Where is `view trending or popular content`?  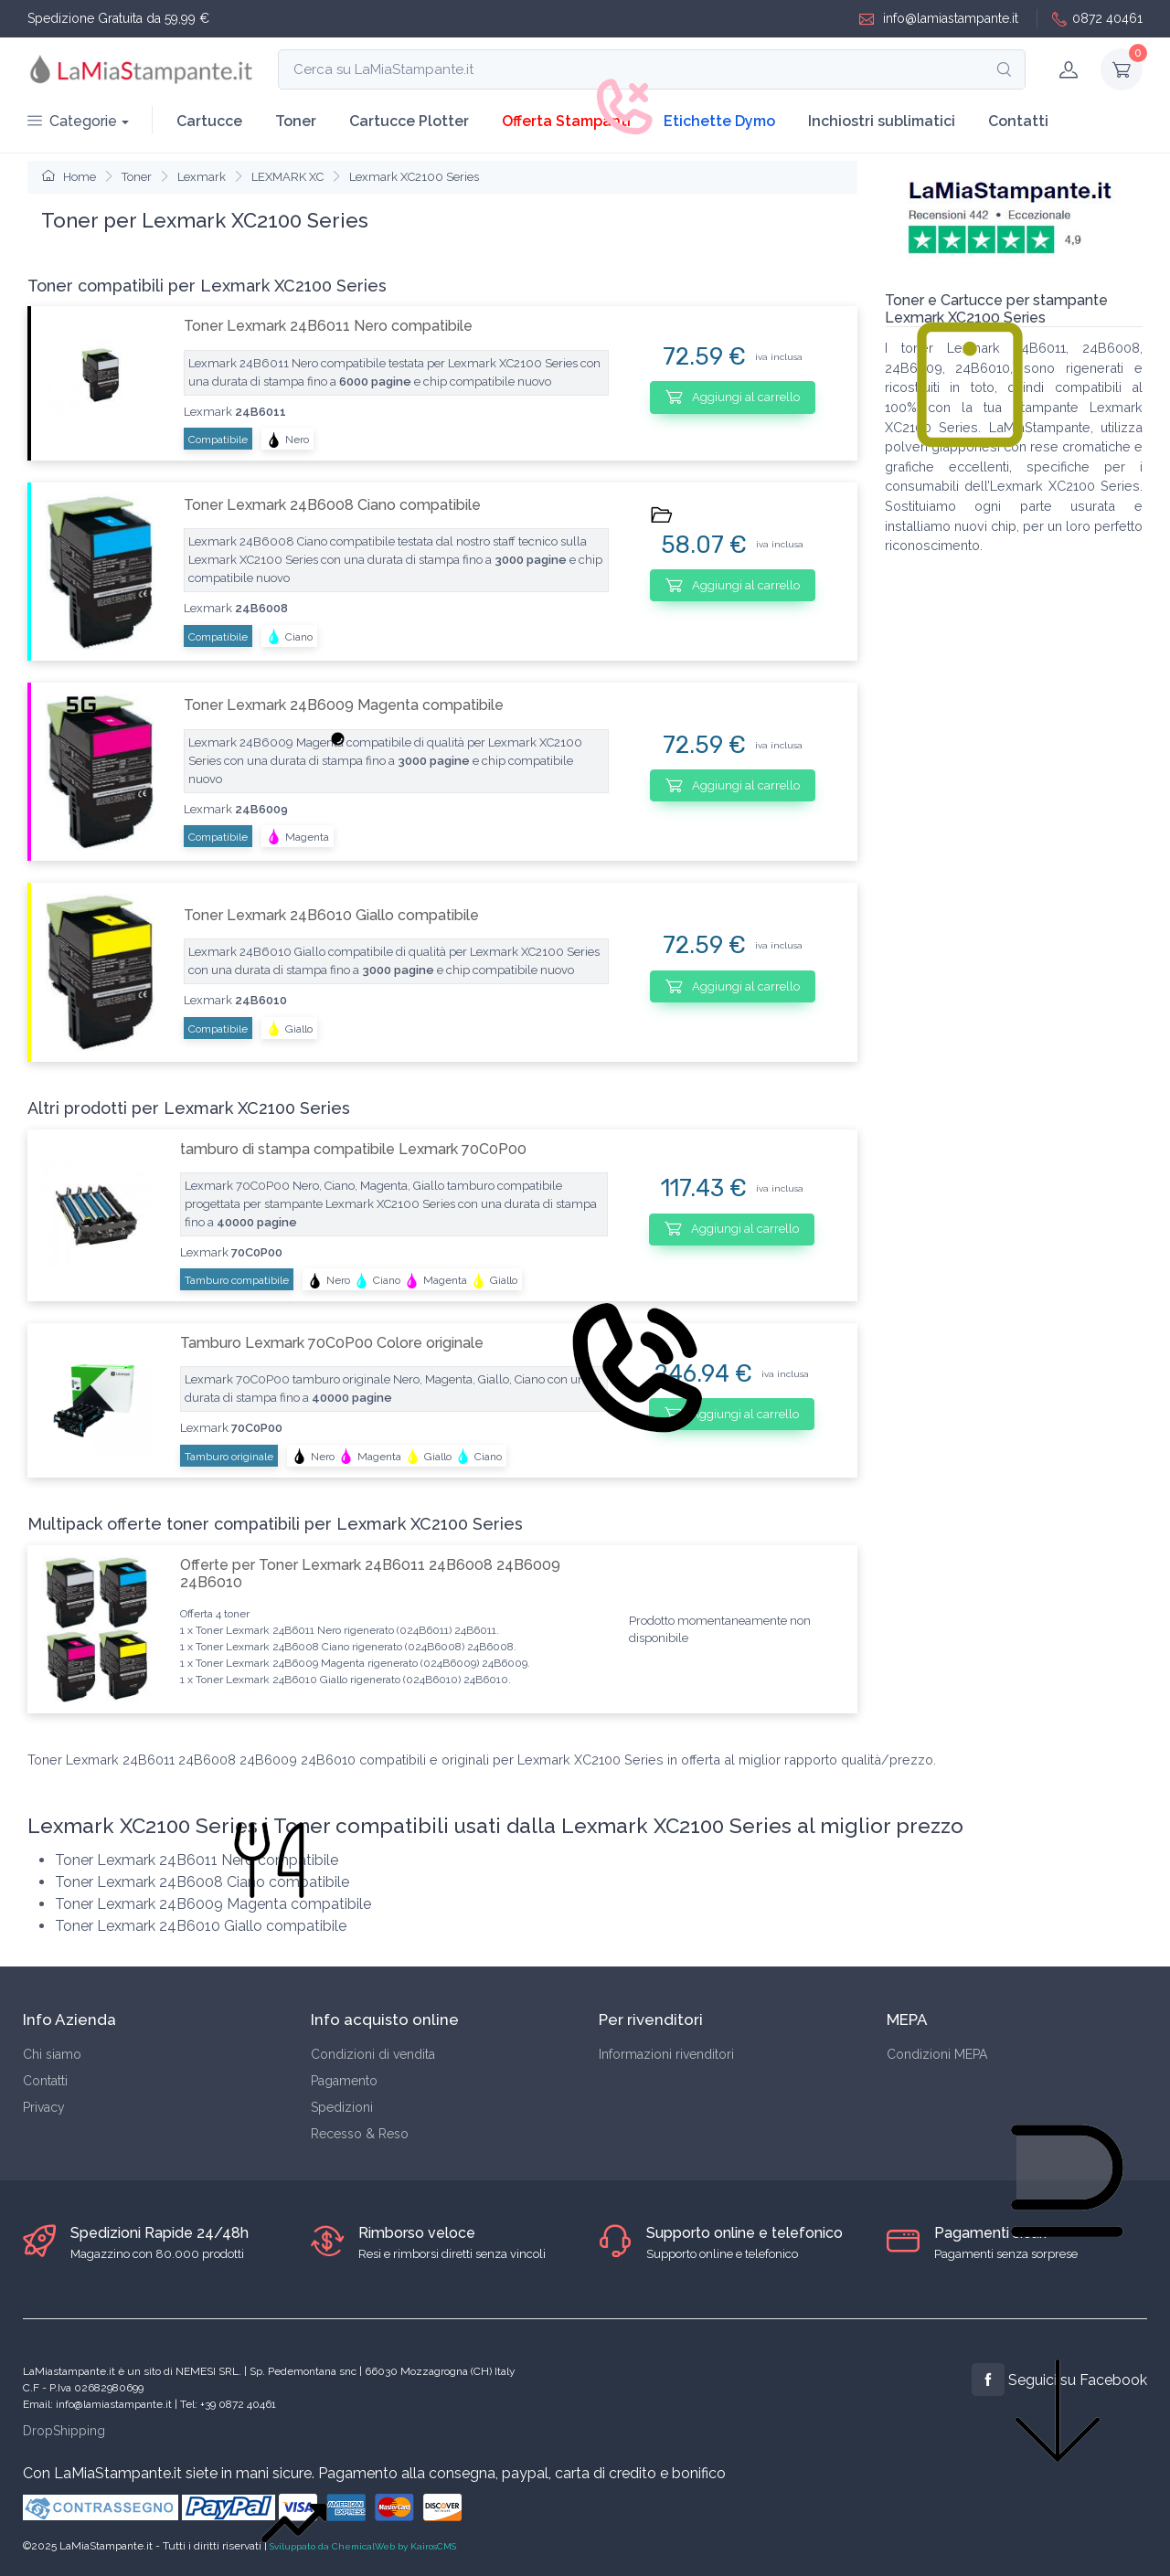 view trending or popular content is located at coordinates (293, 2524).